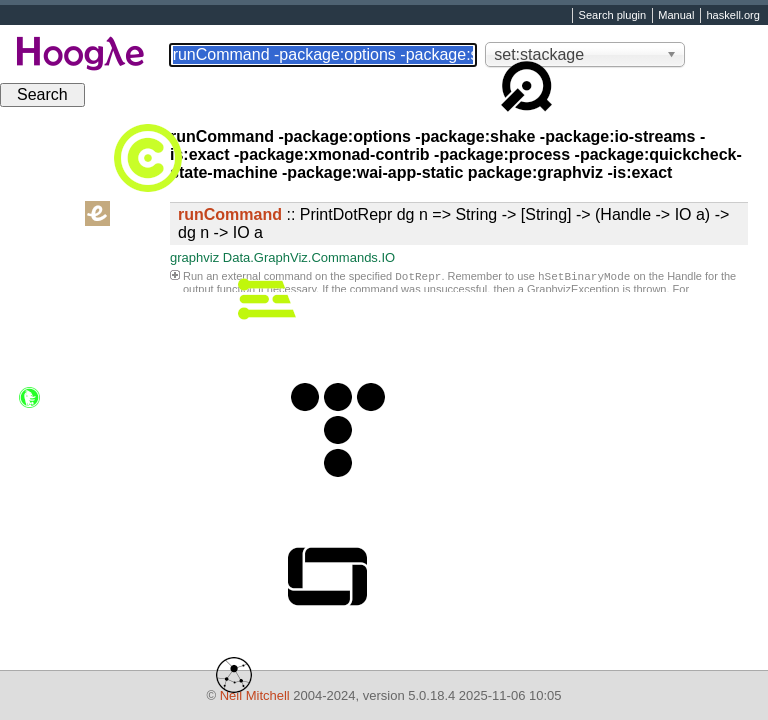  Describe the element at coordinates (267, 299) in the screenshot. I see `open Edge Impulse platform` at that location.